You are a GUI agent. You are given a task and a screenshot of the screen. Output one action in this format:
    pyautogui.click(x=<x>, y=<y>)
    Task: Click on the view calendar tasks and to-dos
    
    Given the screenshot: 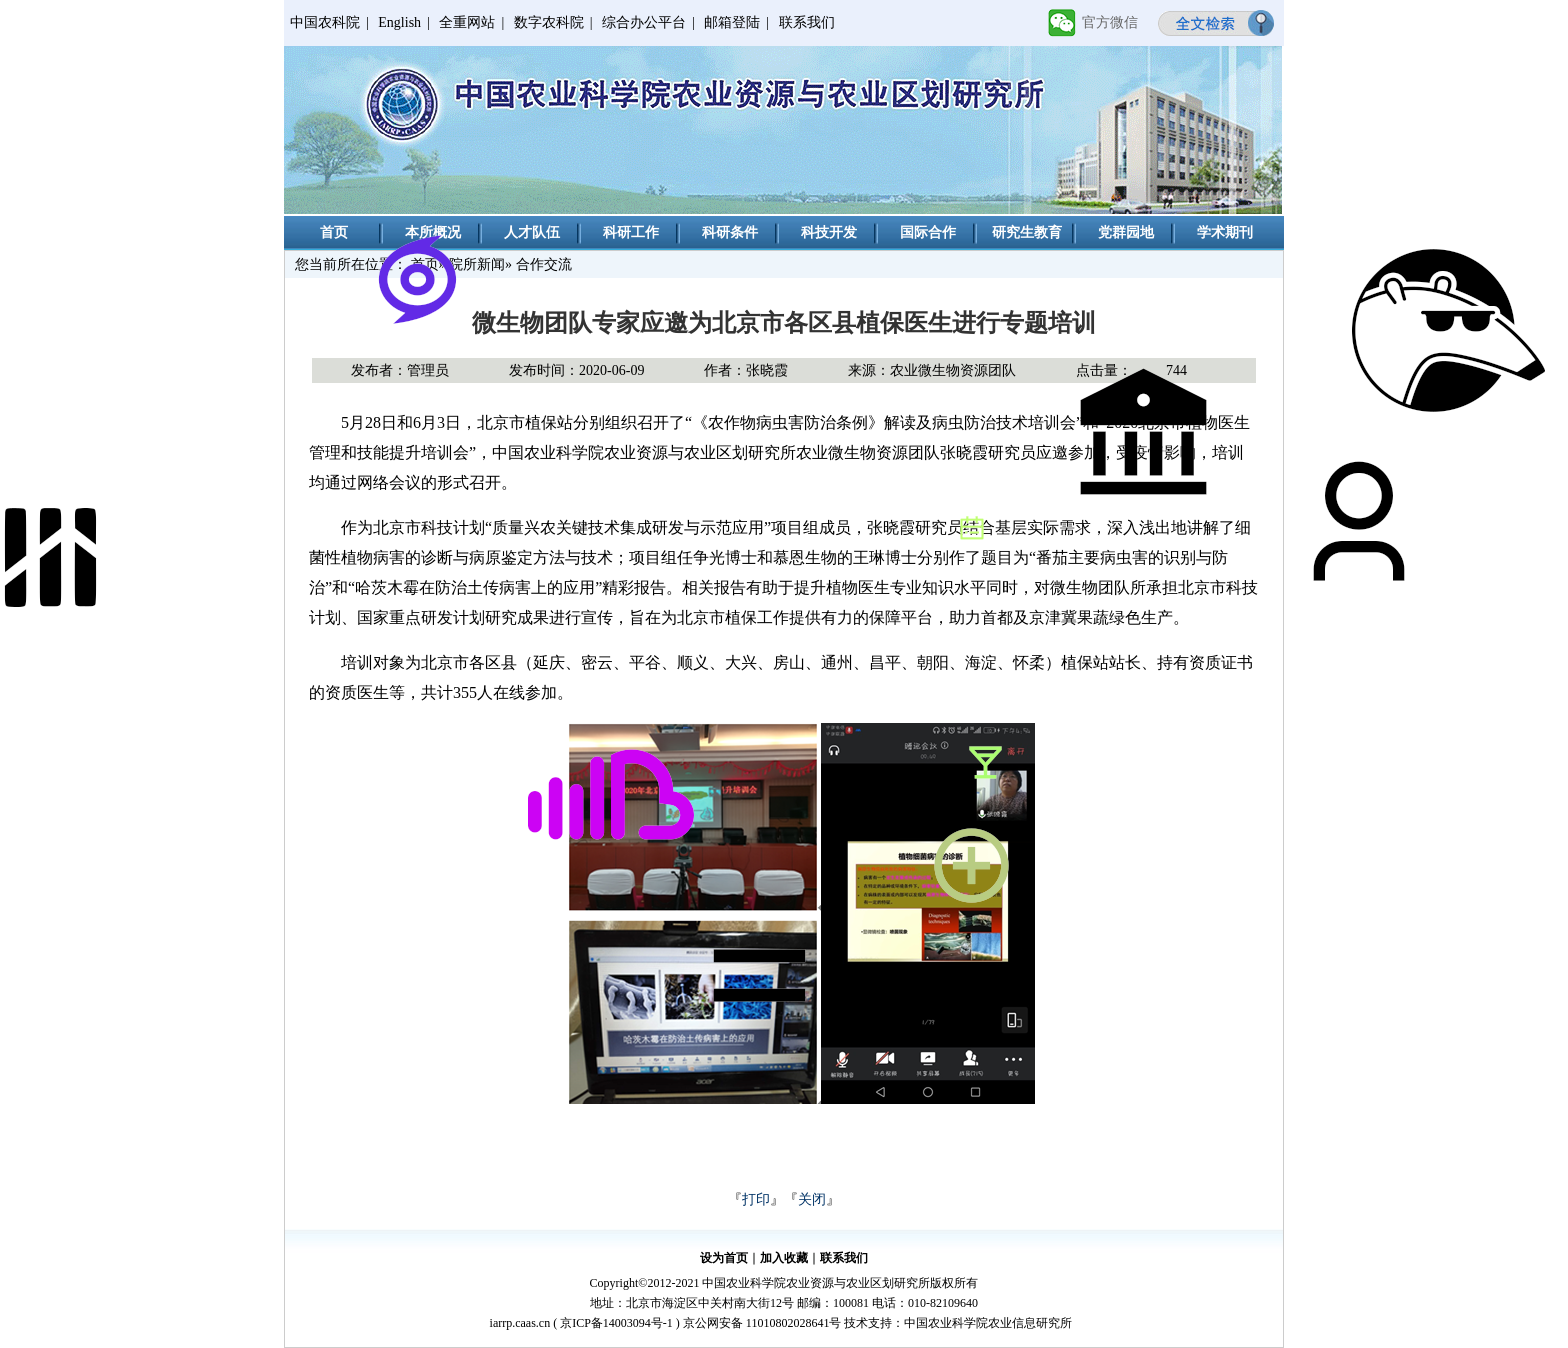 What is the action you would take?
    pyautogui.click(x=972, y=529)
    